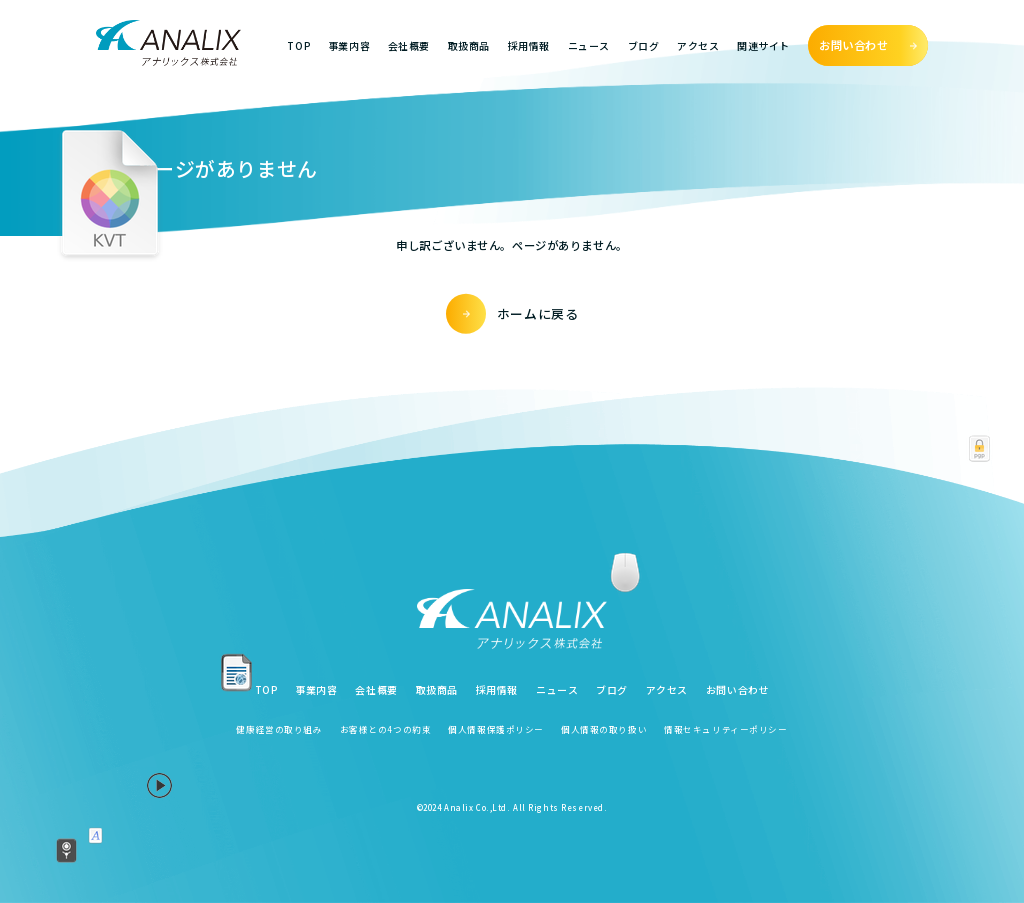 Image resolution: width=1024 pixels, height=903 pixels. I want to click on open an opendocument web page file, so click(236, 672).